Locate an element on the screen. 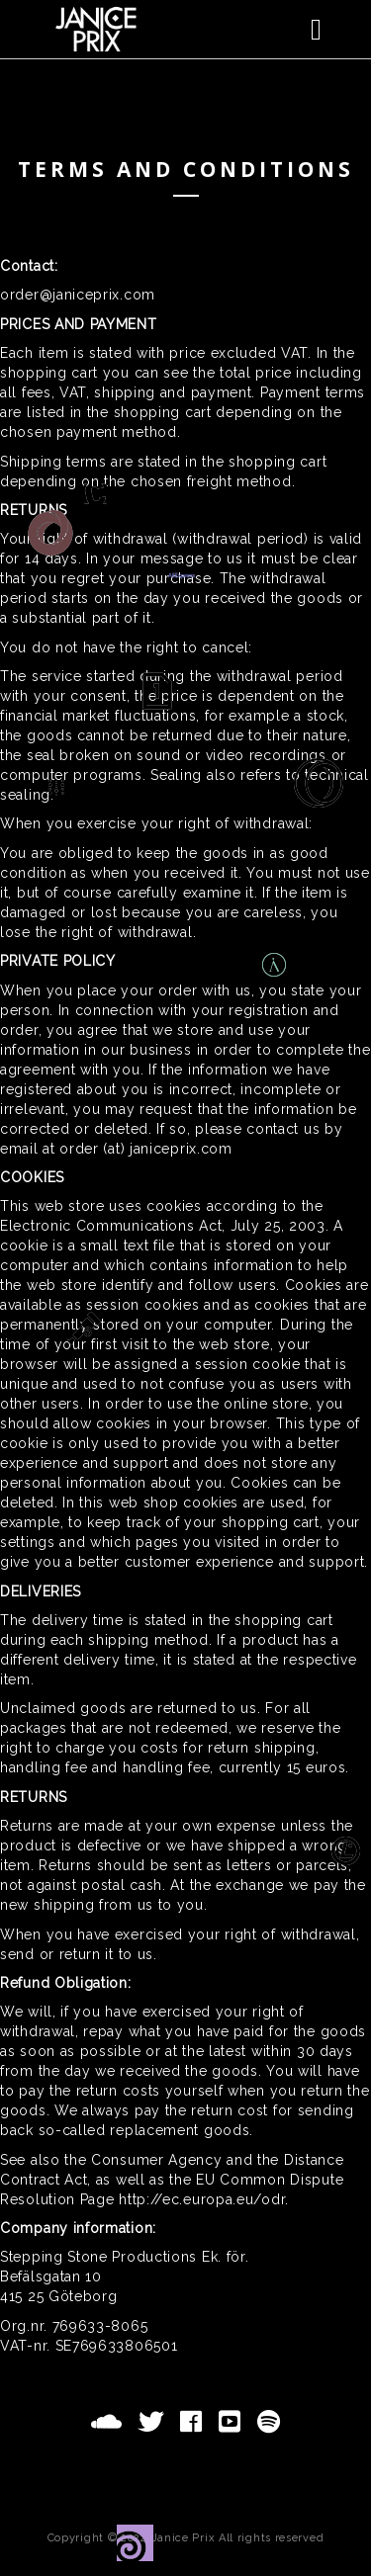 The width and height of the screenshot is (371, 2576). contao CMS logo is located at coordinates (95, 493).